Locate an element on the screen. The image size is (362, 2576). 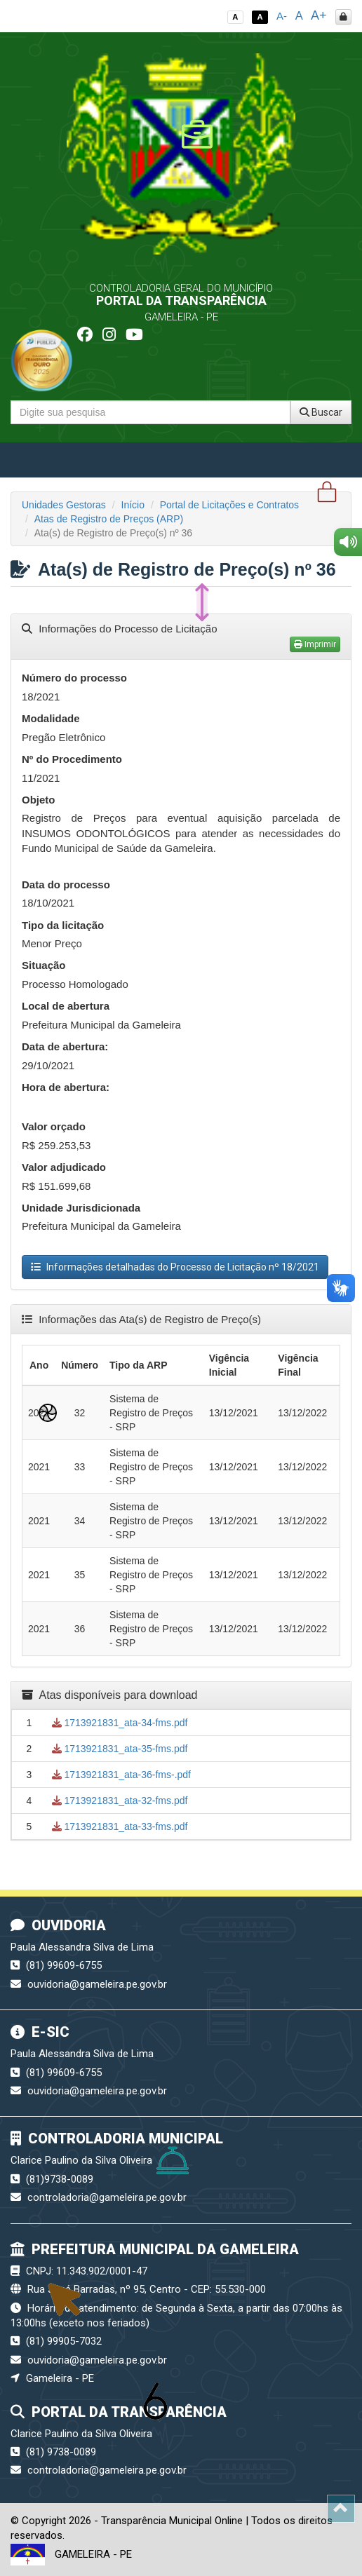
indicates the number six in a list or sequence is located at coordinates (155, 2401).